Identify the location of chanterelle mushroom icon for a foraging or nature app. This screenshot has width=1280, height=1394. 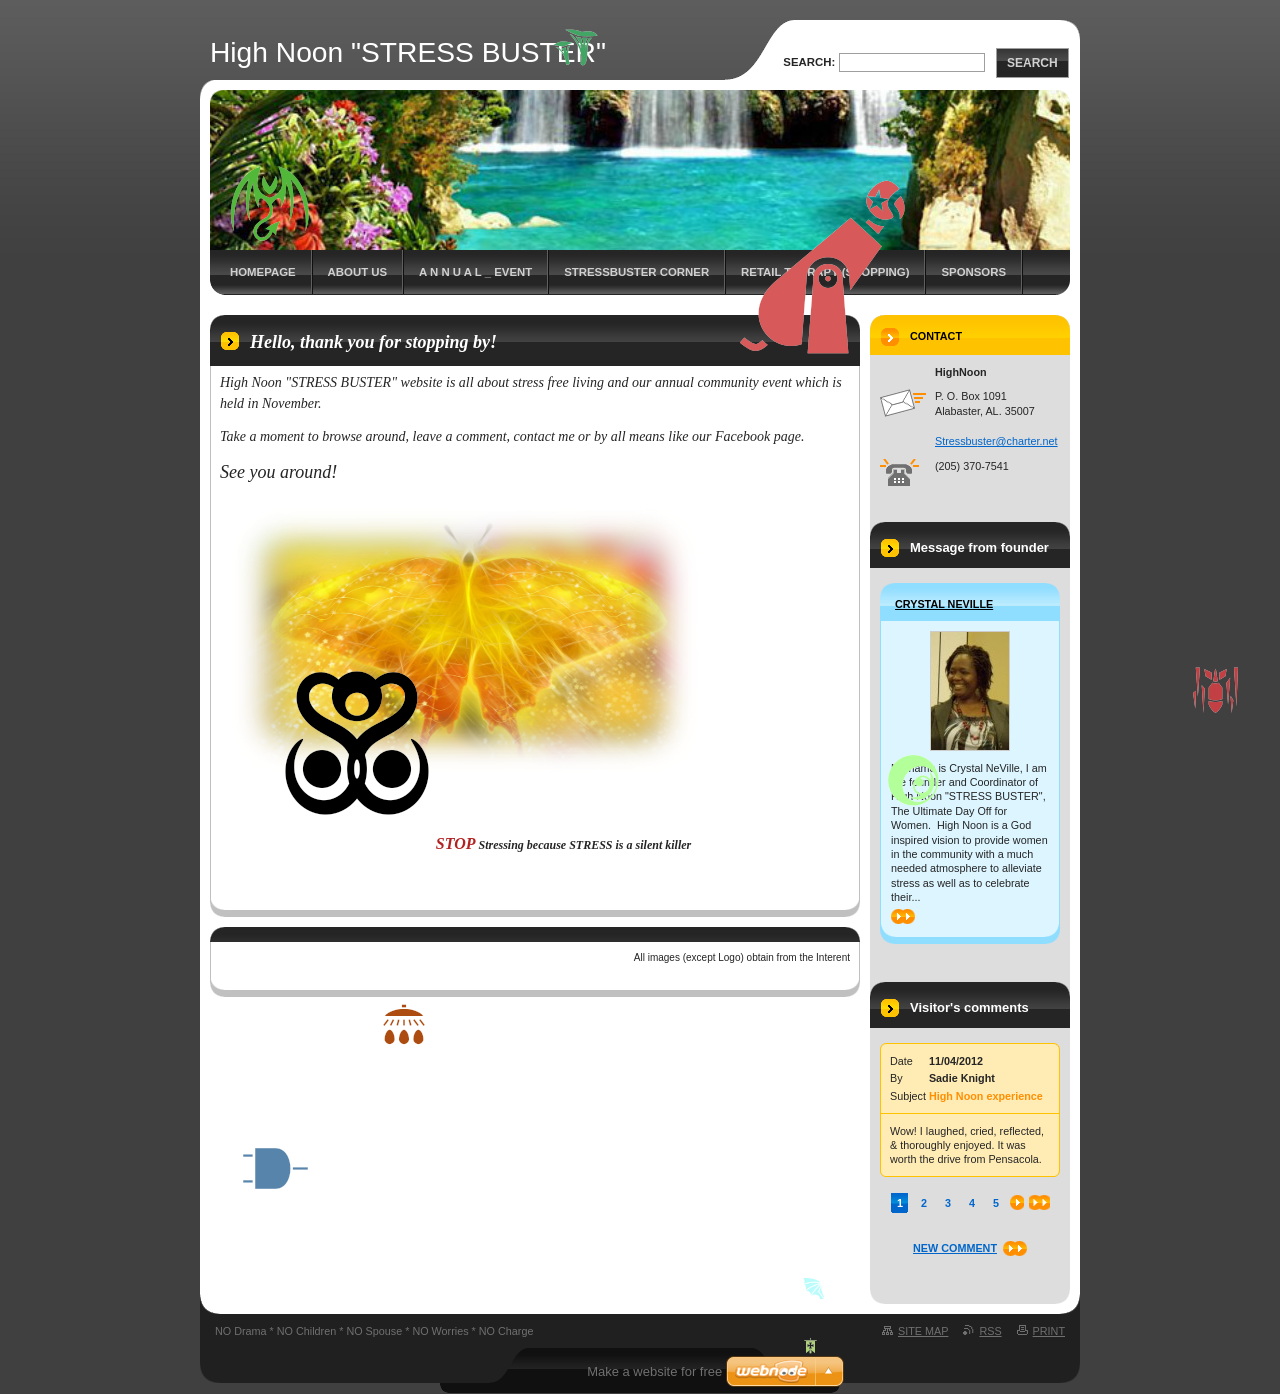
(575, 47).